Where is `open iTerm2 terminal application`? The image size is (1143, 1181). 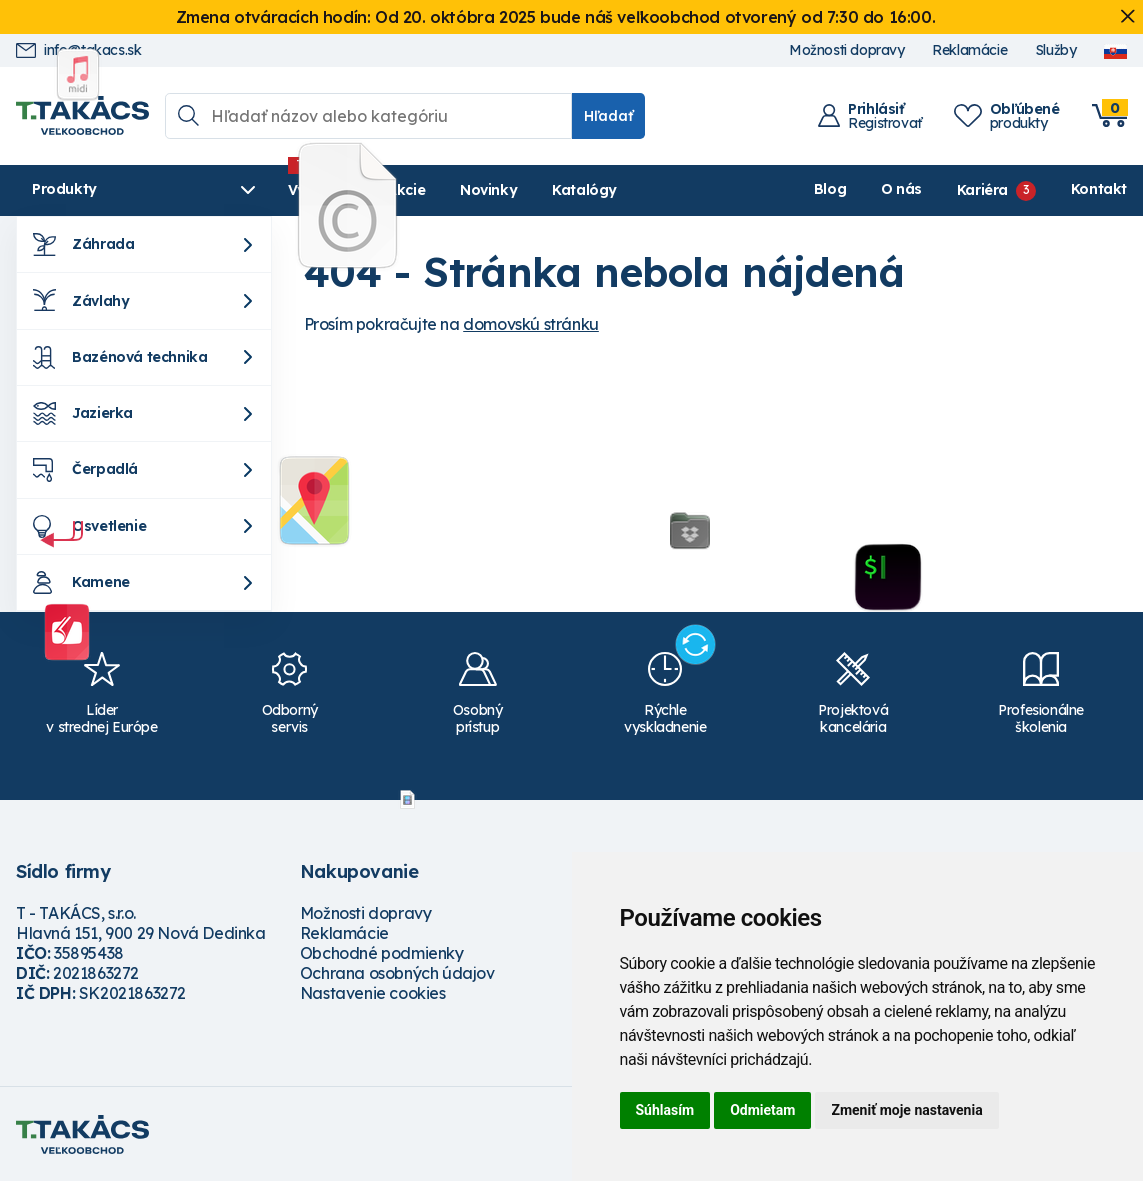
open iTerm2 terminal application is located at coordinates (888, 577).